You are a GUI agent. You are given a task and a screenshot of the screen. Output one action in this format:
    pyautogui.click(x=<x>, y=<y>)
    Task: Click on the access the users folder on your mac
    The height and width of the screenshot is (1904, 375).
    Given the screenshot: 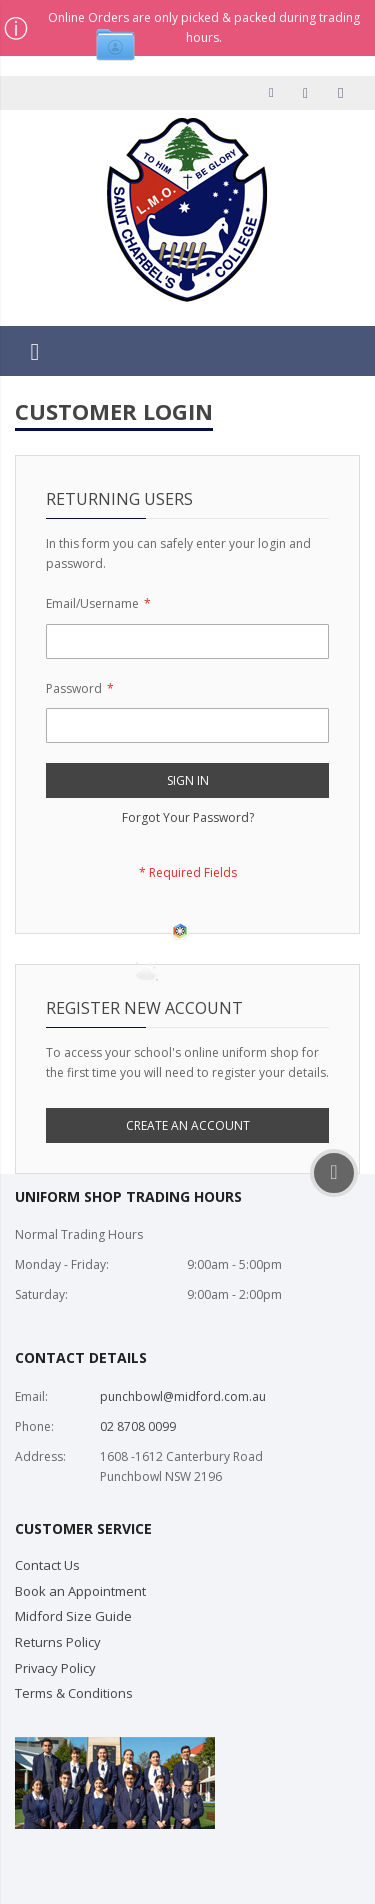 What is the action you would take?
    pyautogui.click(x=115, y=44)
    